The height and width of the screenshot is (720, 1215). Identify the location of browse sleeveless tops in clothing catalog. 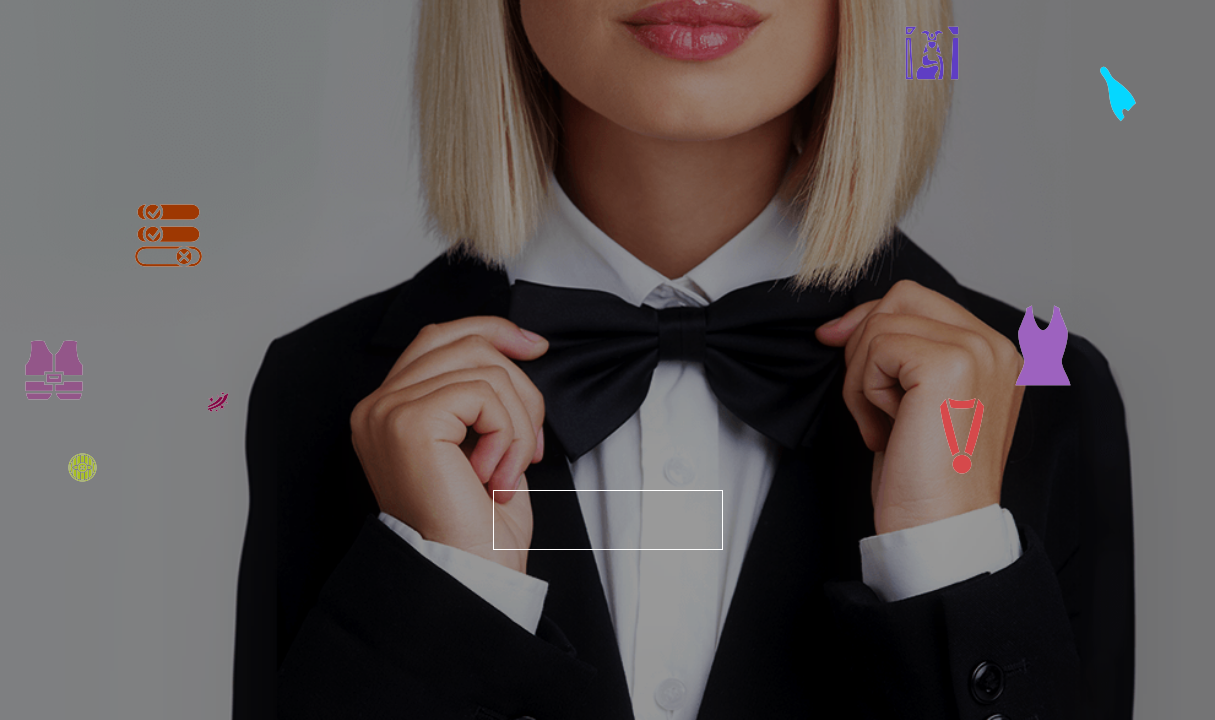
(1043, 344).